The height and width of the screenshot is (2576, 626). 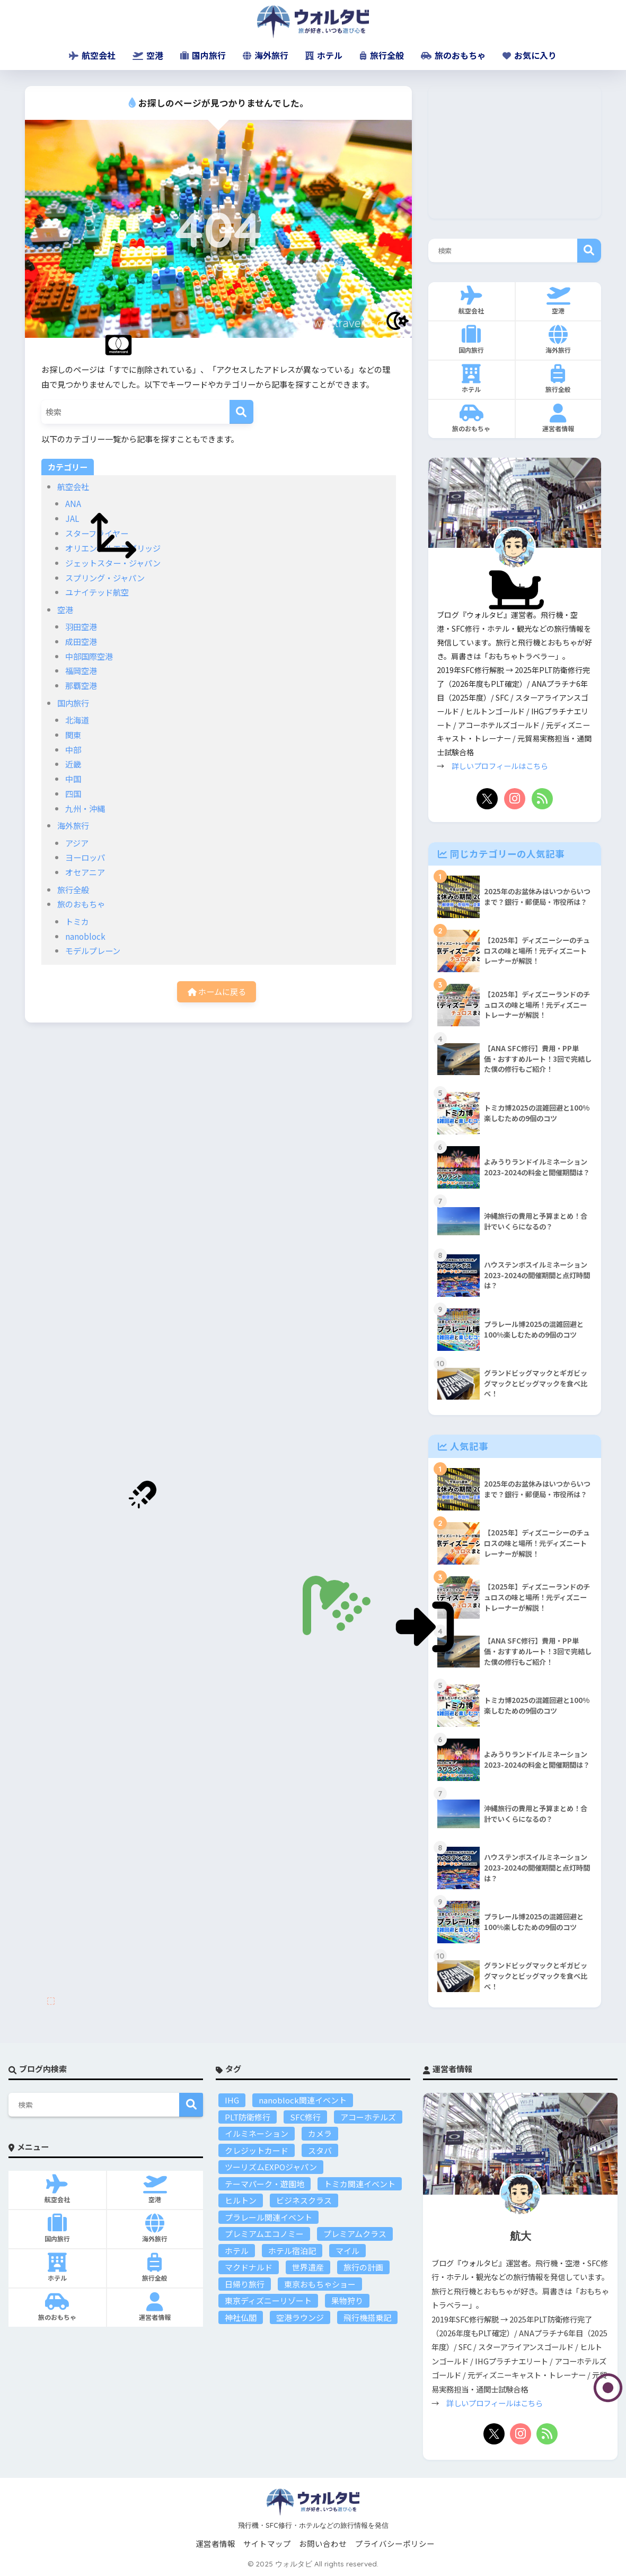 What do you see at coordinates (397, 321) in the screenshot?
I see `indicates Islamic religious content or settings` at bounding box center [397, 321].